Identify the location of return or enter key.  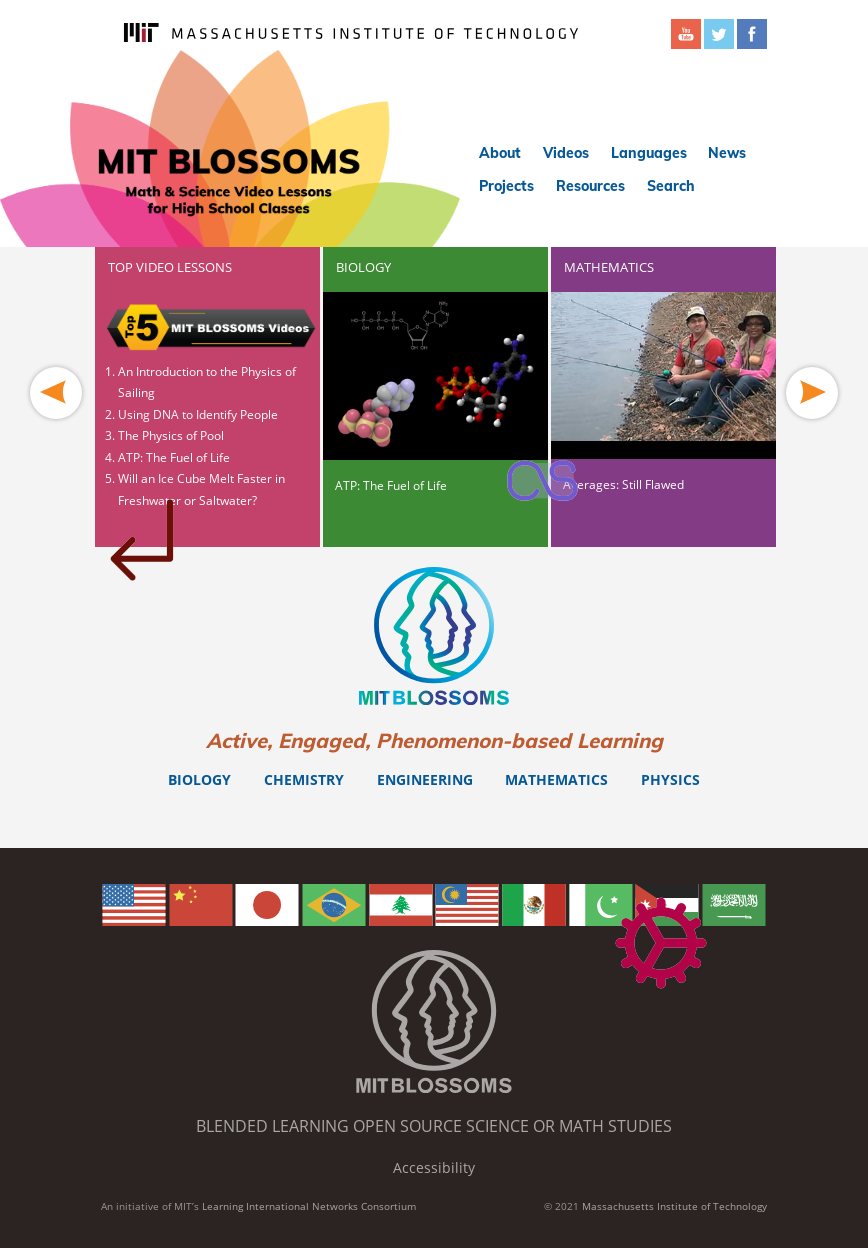
(145, 540).